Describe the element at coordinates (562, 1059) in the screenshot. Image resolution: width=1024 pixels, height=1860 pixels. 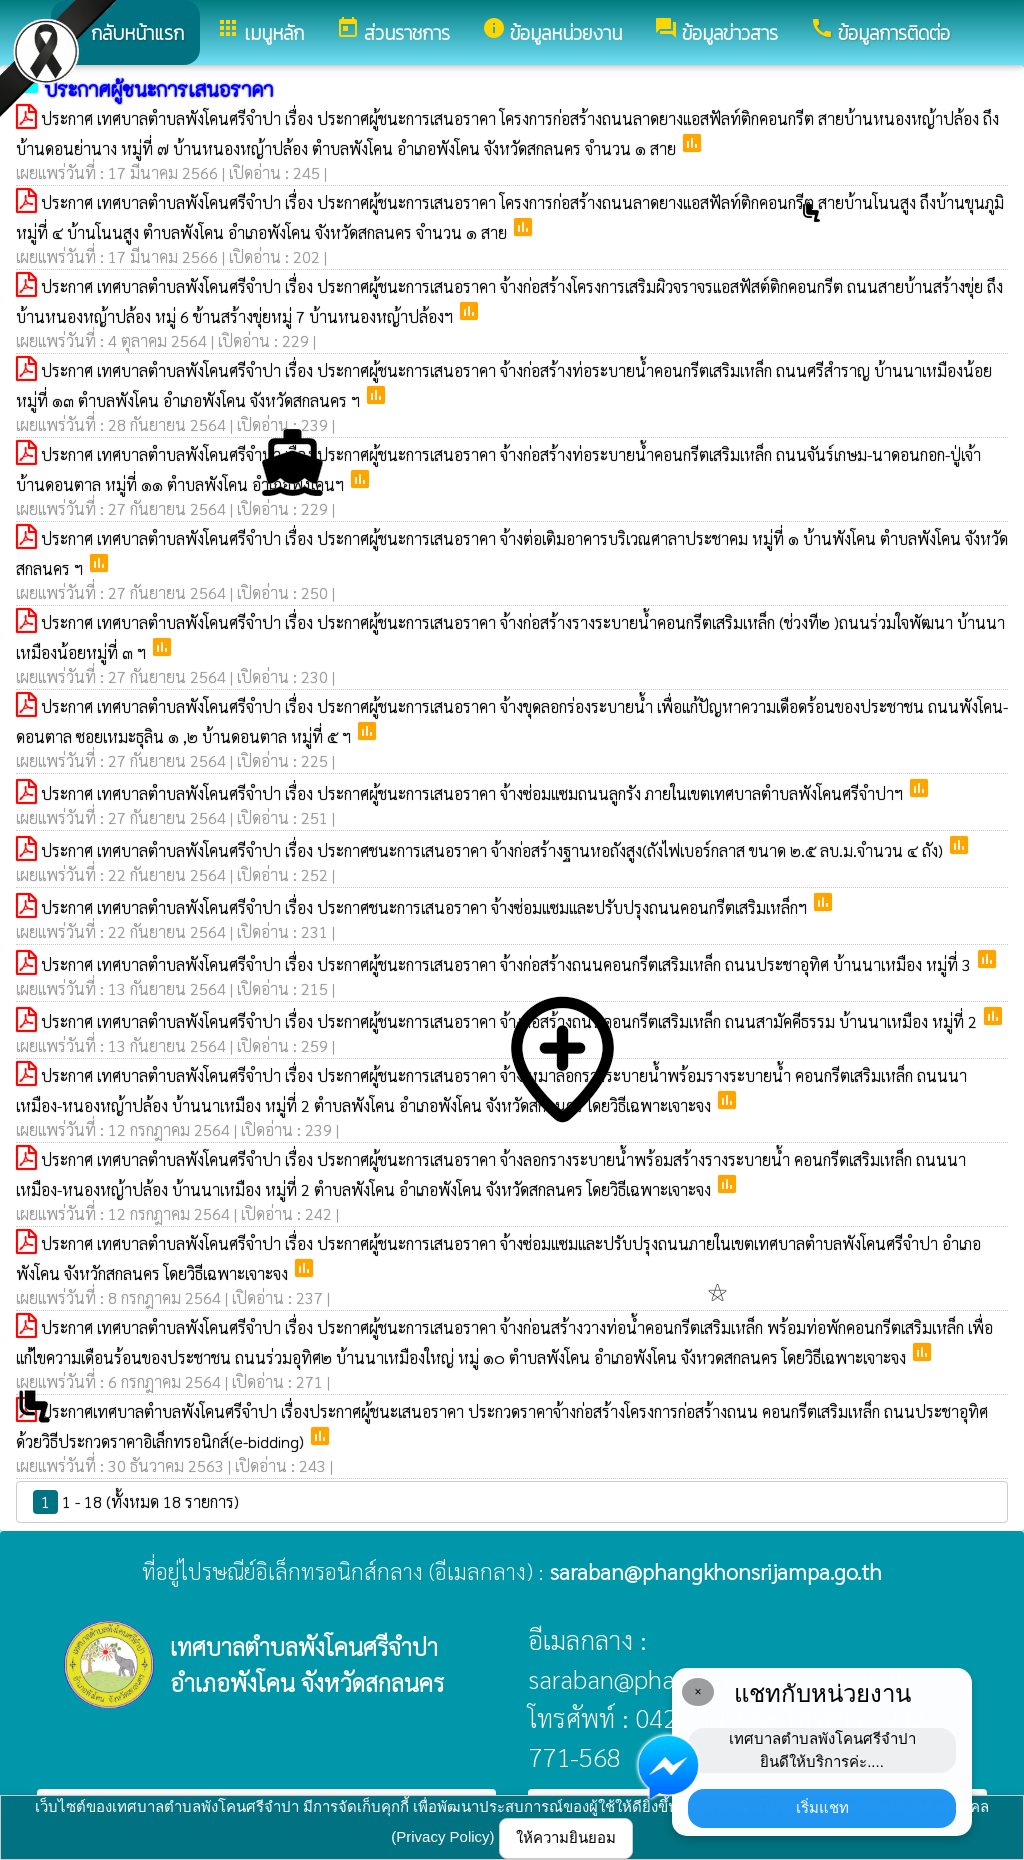
I see `add a new location pin` at that location.